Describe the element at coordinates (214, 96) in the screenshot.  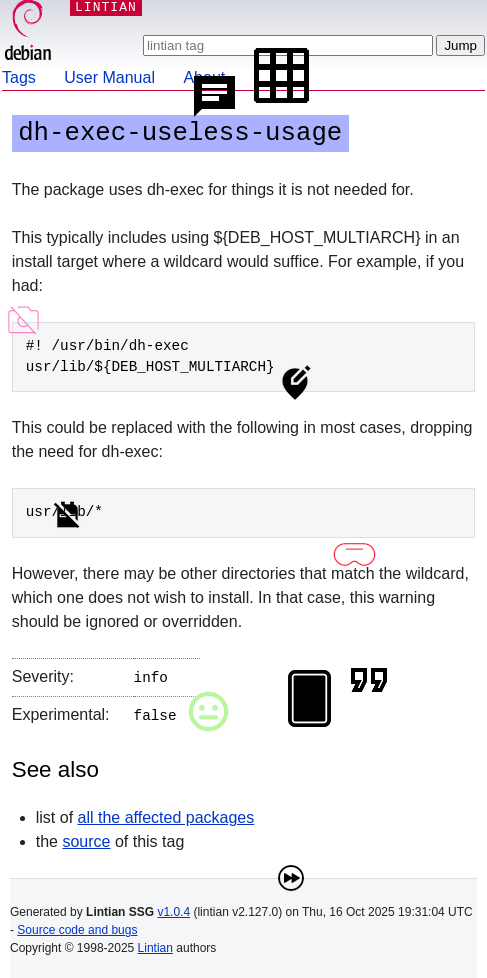
I see `open chat or messaging` at that location.